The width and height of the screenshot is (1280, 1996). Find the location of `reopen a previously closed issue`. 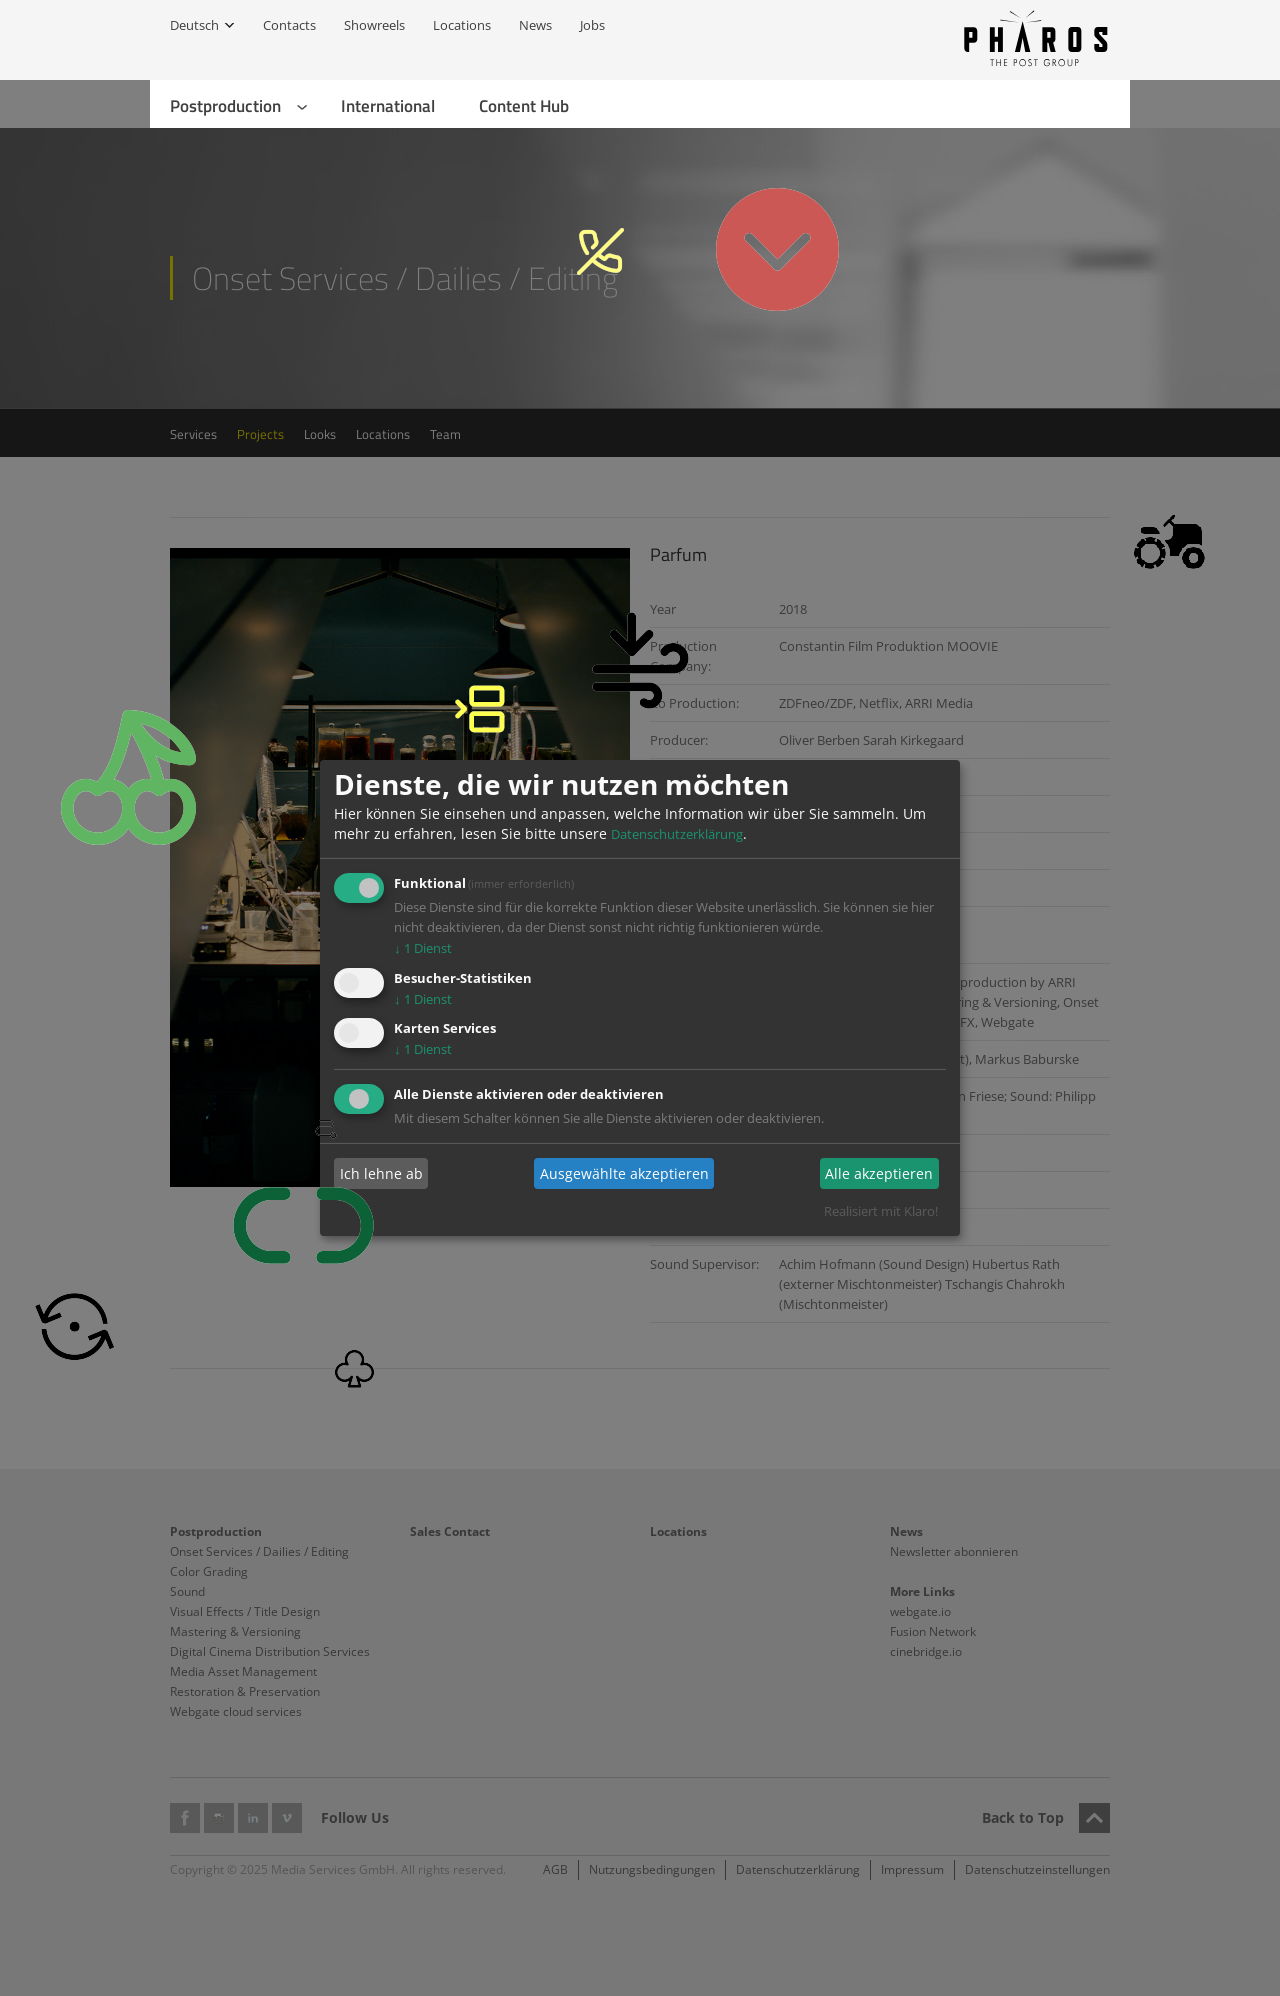

reopen a previously closed issue is located at coordinates (76, 1329).